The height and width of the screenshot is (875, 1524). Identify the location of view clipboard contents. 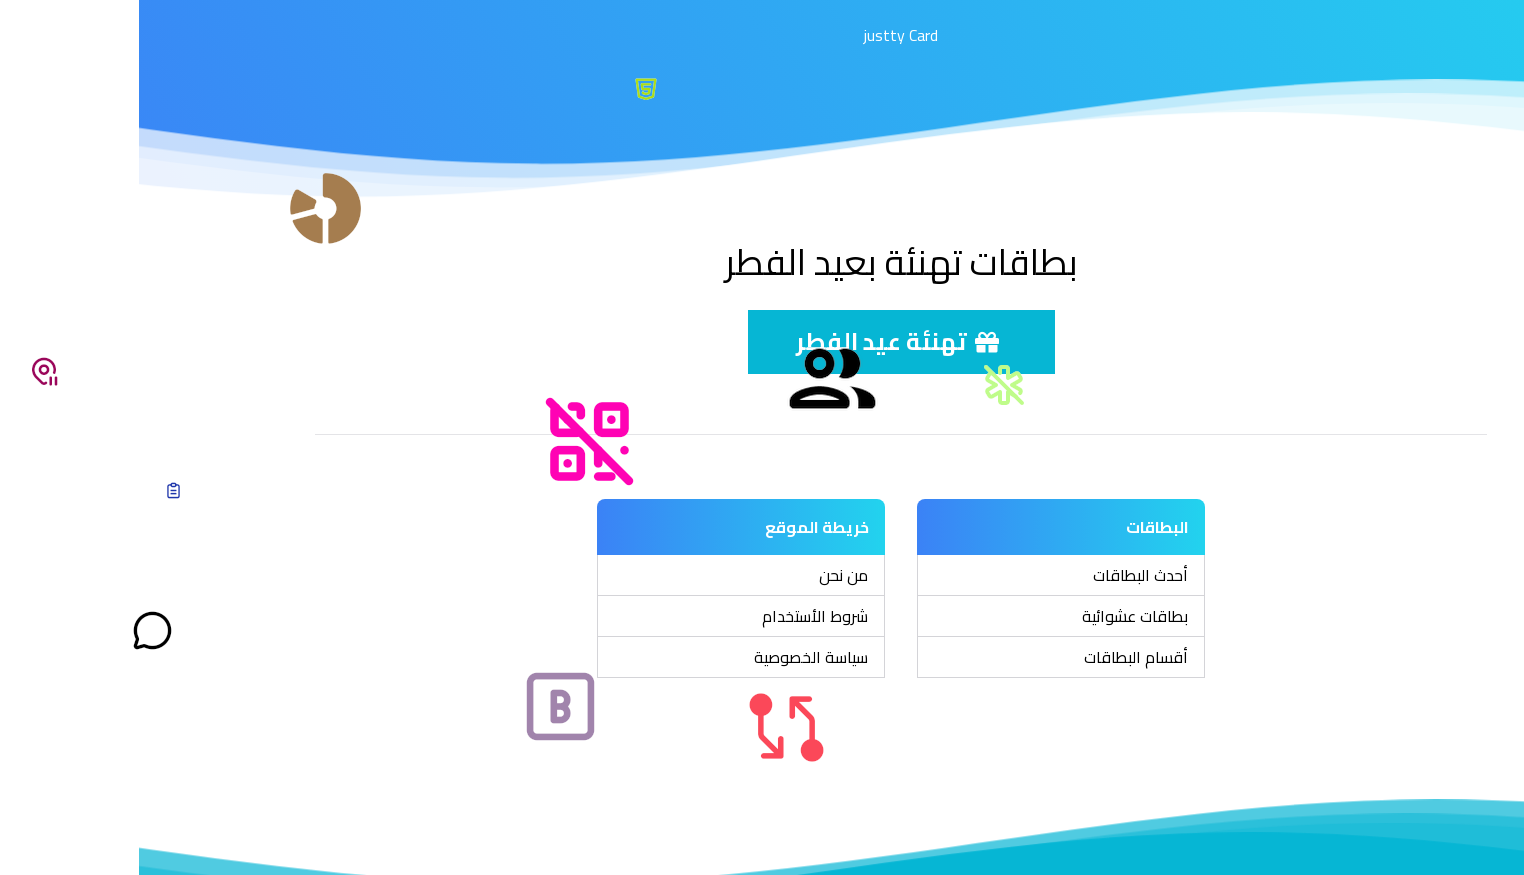
(173, 490).